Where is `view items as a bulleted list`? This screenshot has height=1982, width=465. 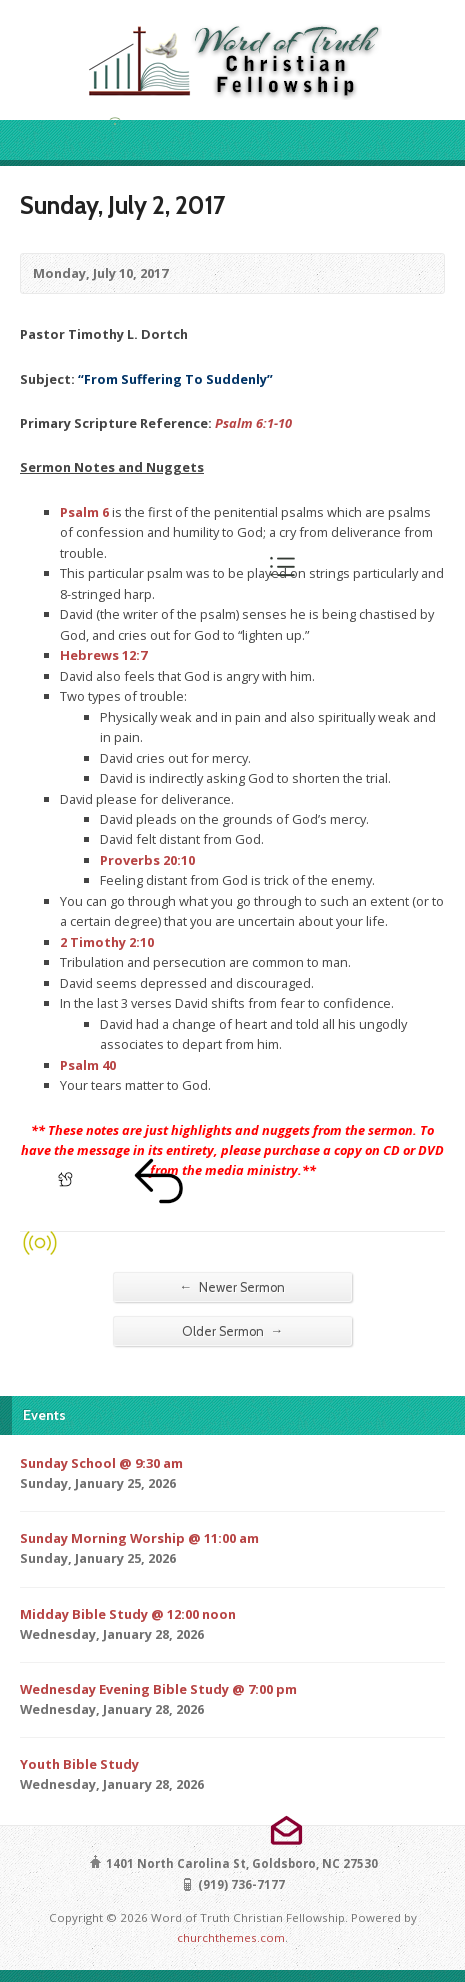 view items as a bulleted list is located at coordinates (282, 566).